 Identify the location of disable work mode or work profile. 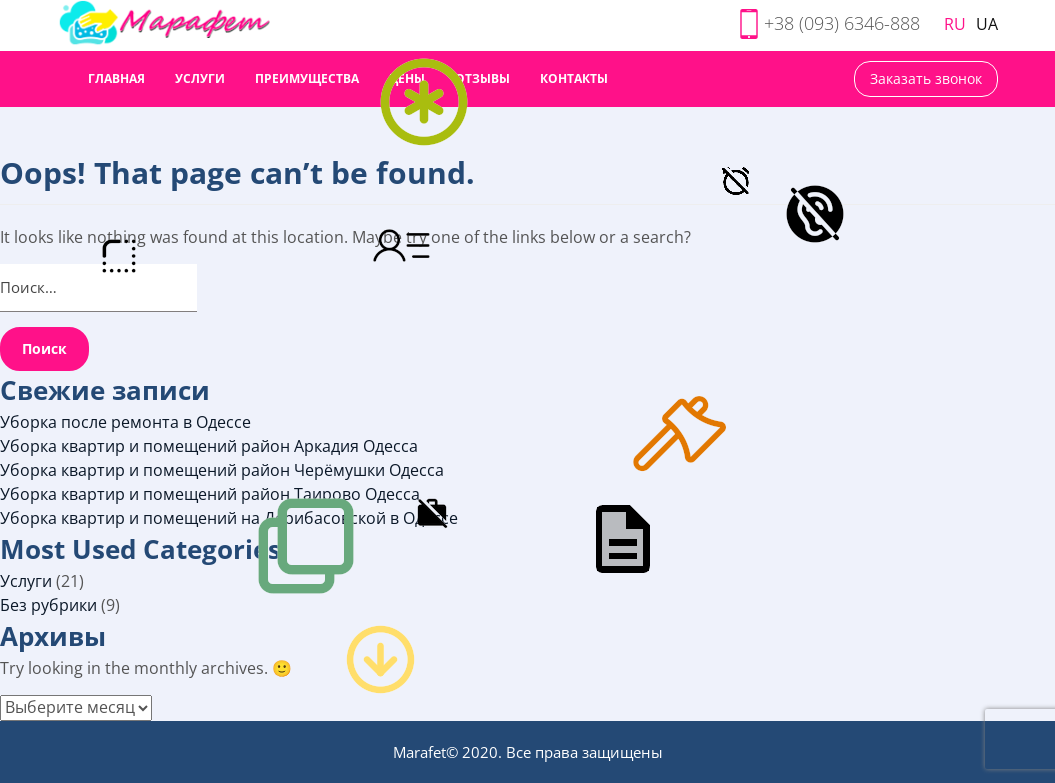
(432, 513).